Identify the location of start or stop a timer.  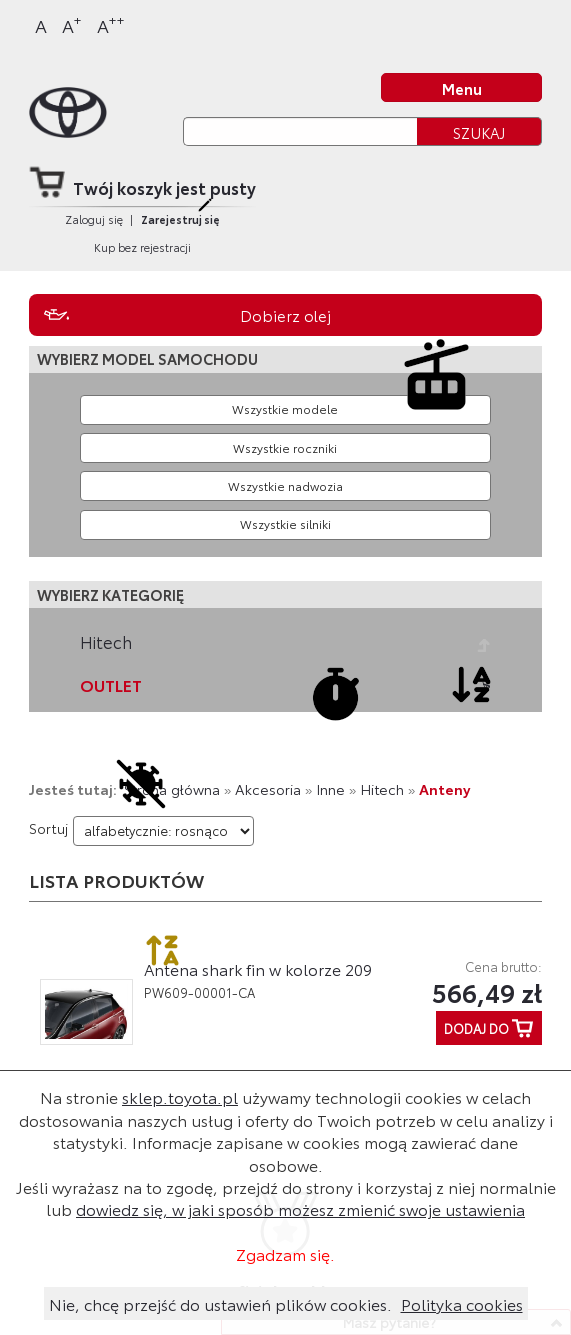
(335, 694).